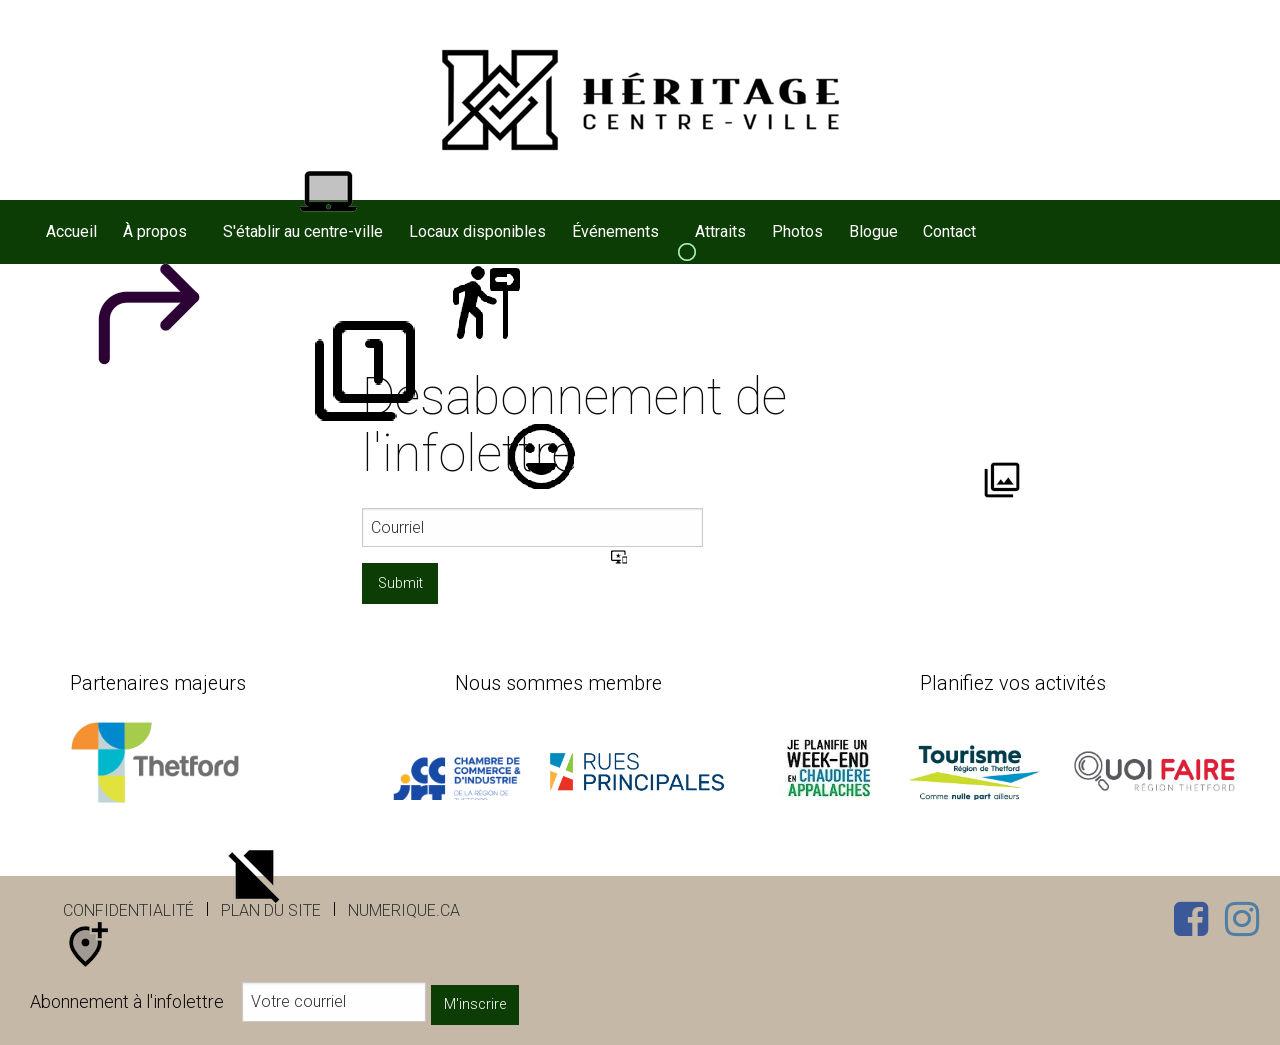  I want to click on add a new location pin to the map, so click(85, 944).